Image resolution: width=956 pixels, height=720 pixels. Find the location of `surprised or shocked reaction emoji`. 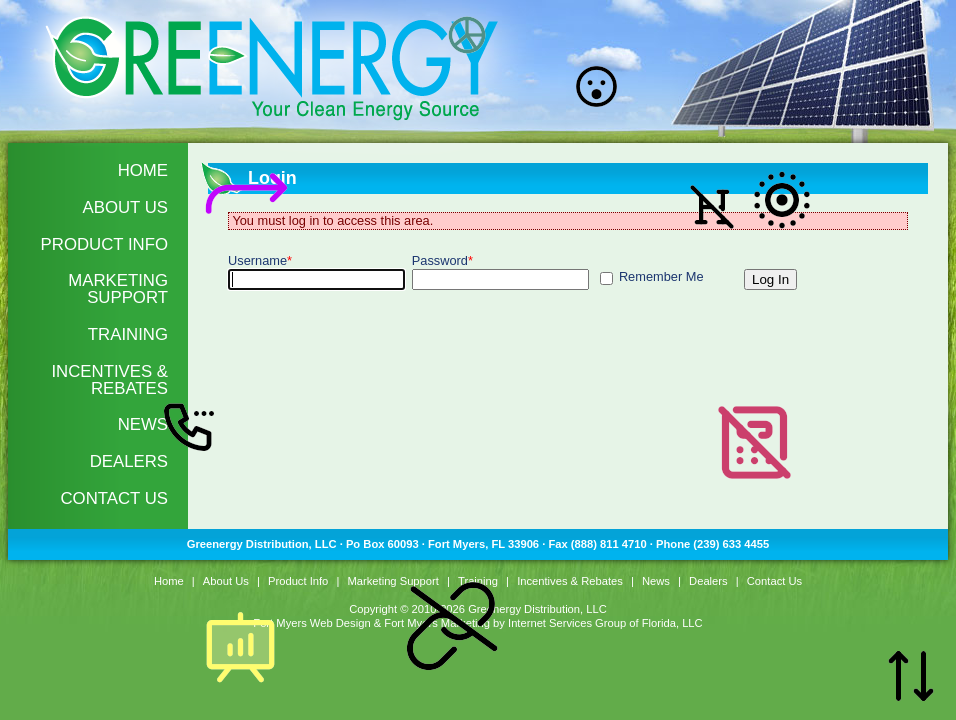

surprised or shocked reaction emoji is located at coordinates (596, 86).